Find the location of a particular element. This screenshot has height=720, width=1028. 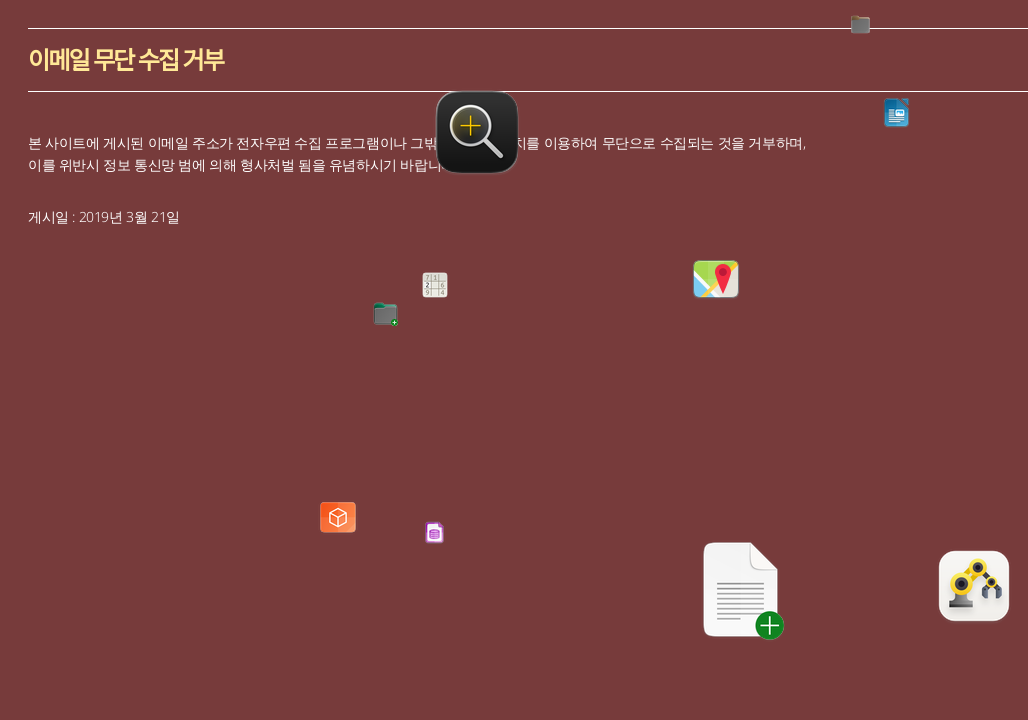

open gnome builder development environment is located at coordinates (974, 586).